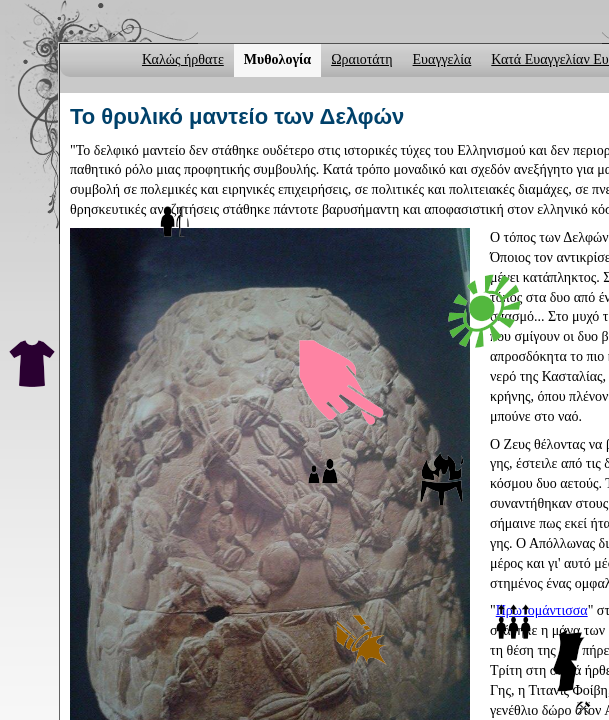  I want to click on select portugal as your country or region, so click(568, 660).